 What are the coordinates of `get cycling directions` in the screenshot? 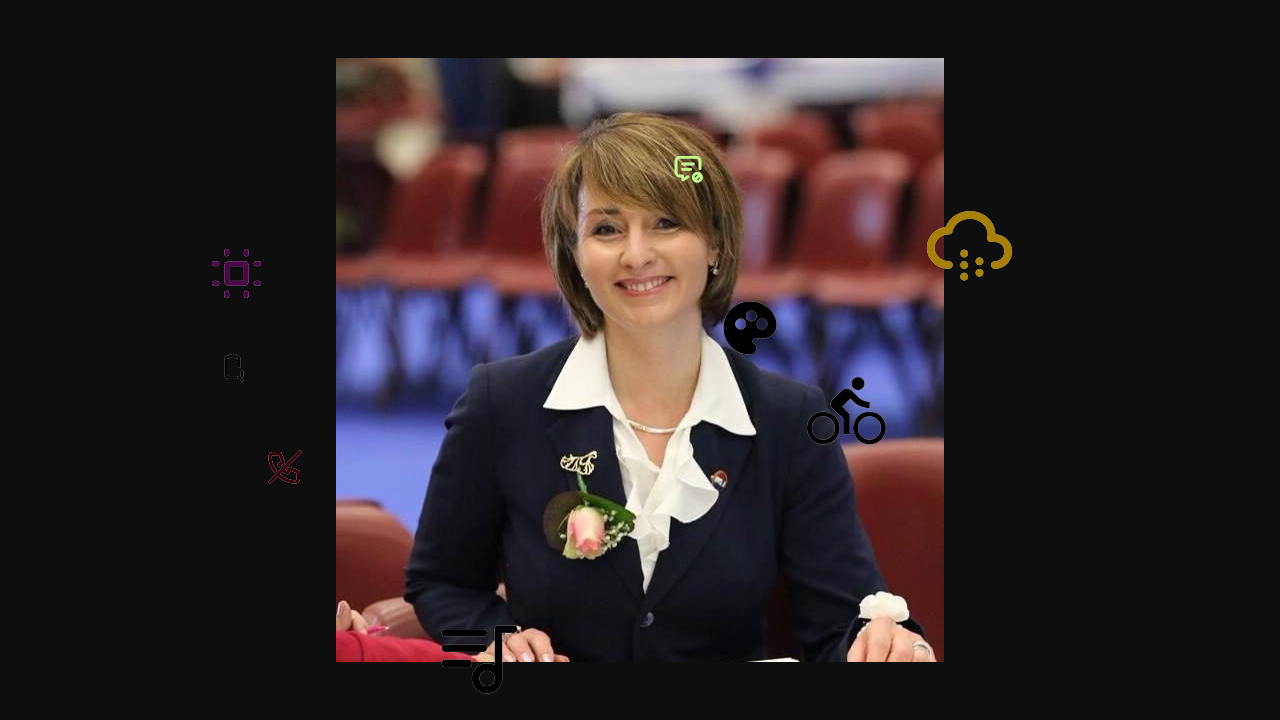 It's located at (846, 411).